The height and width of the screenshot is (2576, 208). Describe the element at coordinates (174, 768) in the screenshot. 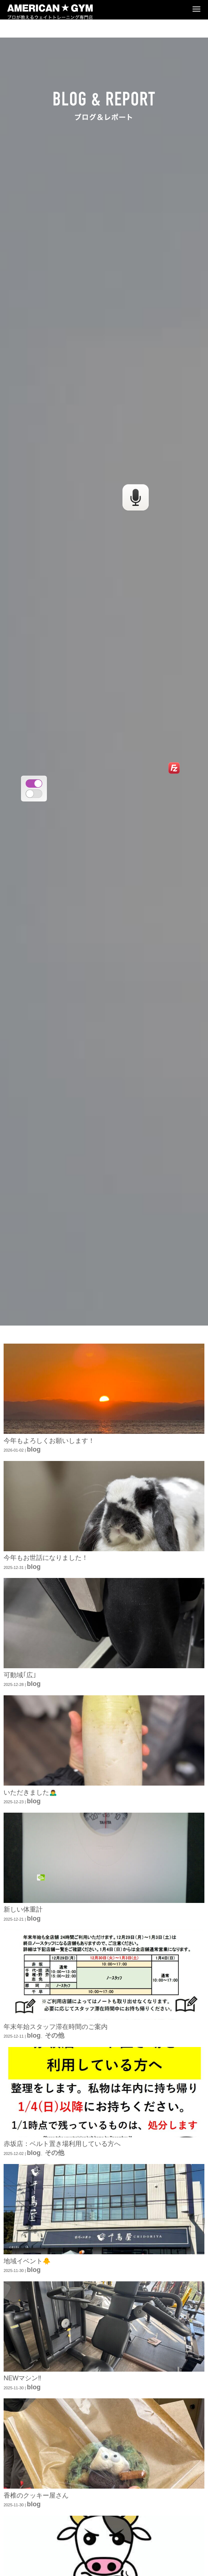

I see `open FileZilla FTP client` at that location.